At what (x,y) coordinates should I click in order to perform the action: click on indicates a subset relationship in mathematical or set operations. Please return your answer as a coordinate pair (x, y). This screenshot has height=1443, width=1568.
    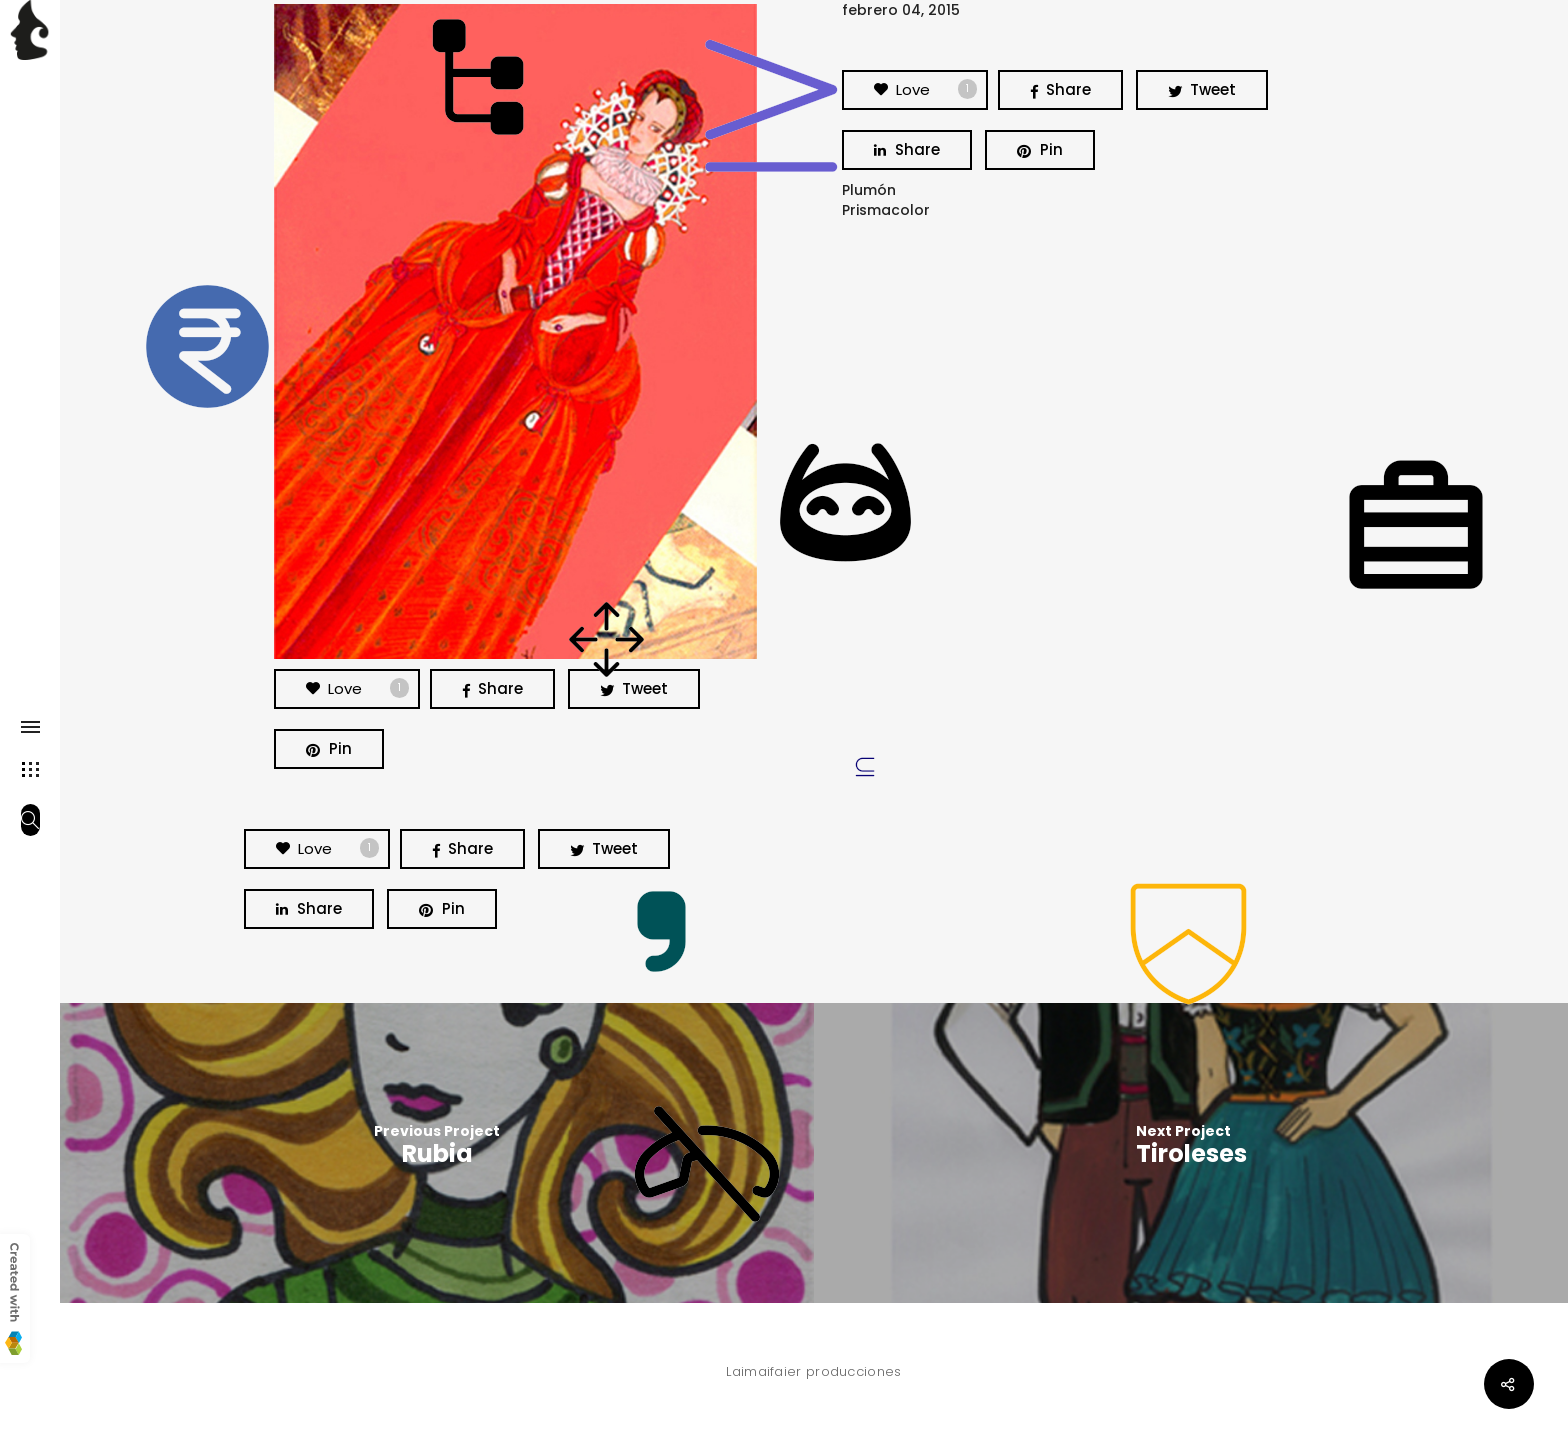
    Looking at the image, I should click on (865, 766).